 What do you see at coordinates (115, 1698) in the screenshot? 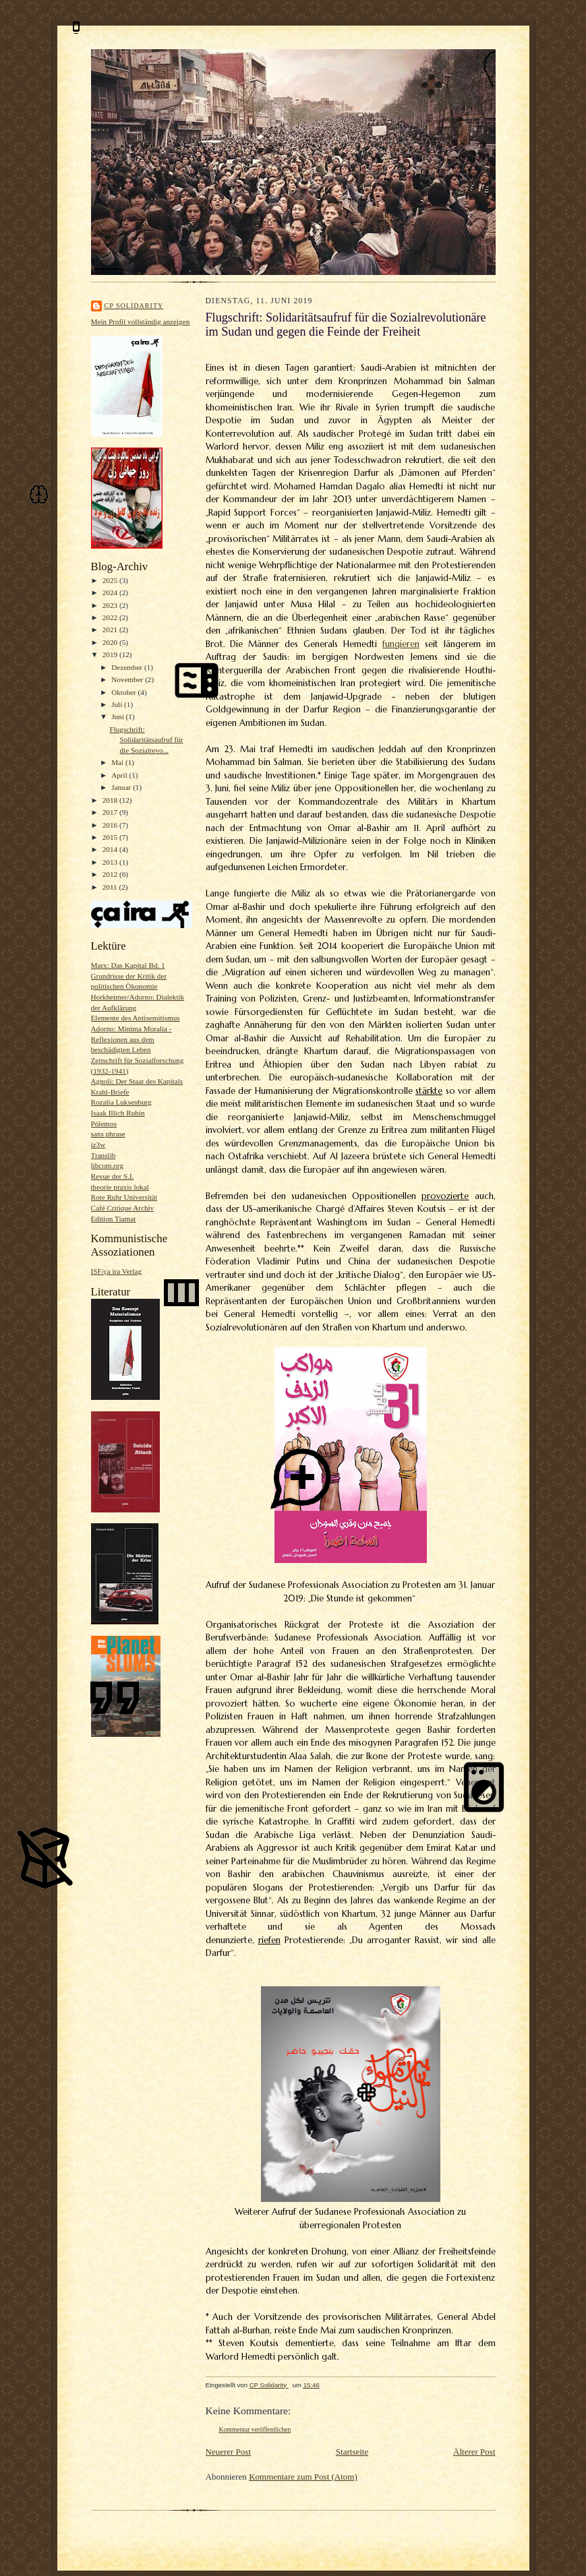
I see `insert a block quote` at bounding box center [115, 1698].